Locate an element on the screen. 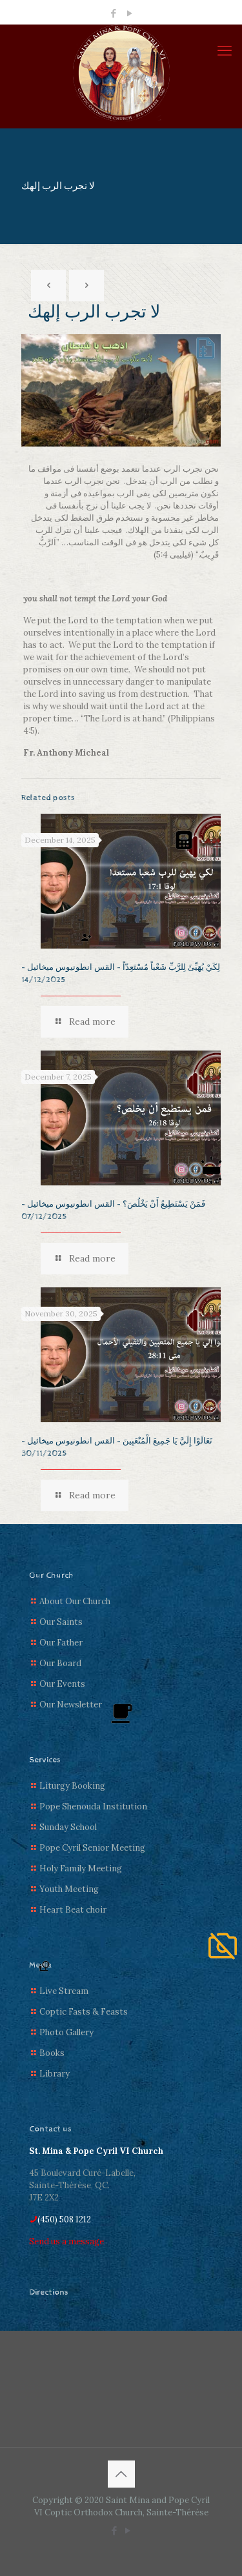 This screenshot has width=242, height=2576. adjust screen brightness settings is located at coordinates (211, 1170).